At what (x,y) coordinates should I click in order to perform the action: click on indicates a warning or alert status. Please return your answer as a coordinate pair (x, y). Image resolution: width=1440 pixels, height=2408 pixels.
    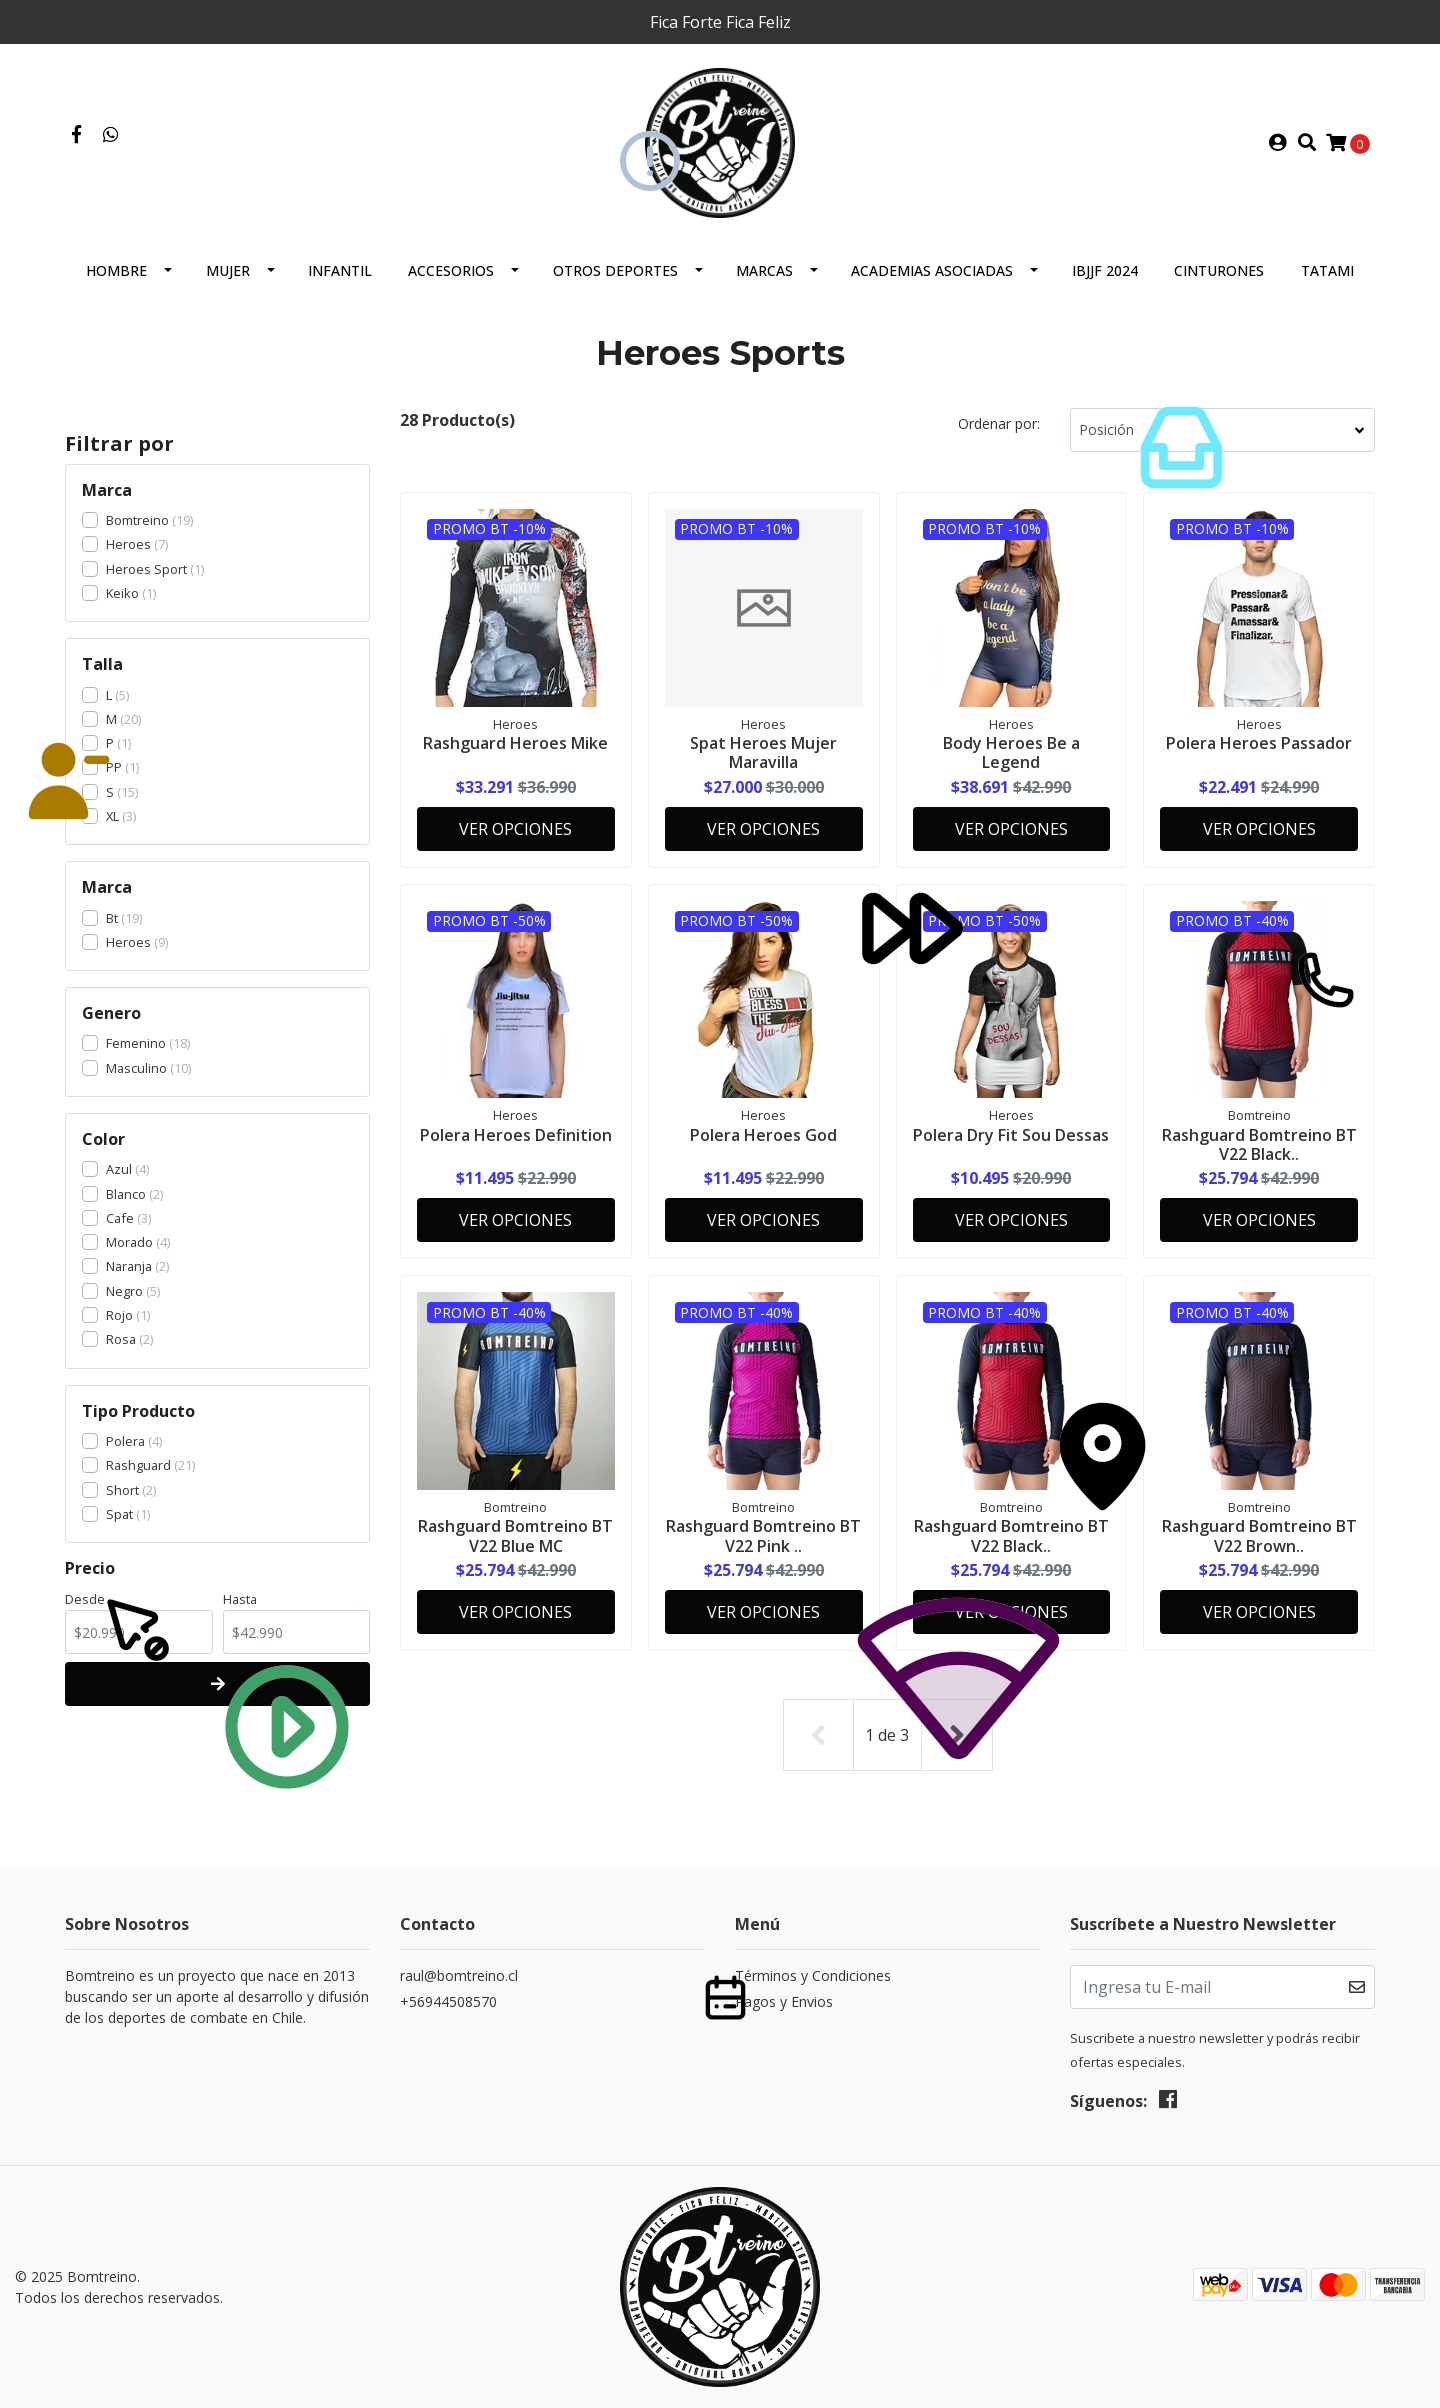
    Looking at the image, I should click on (650, 161).